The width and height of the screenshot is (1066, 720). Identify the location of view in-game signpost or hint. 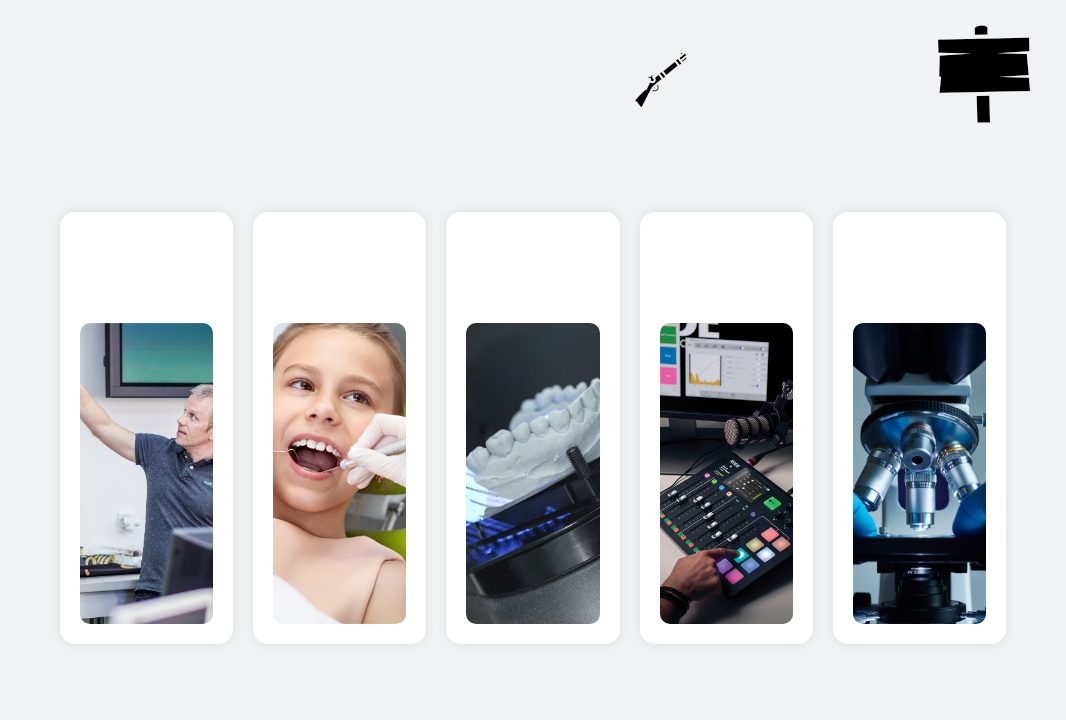
(985, 72).